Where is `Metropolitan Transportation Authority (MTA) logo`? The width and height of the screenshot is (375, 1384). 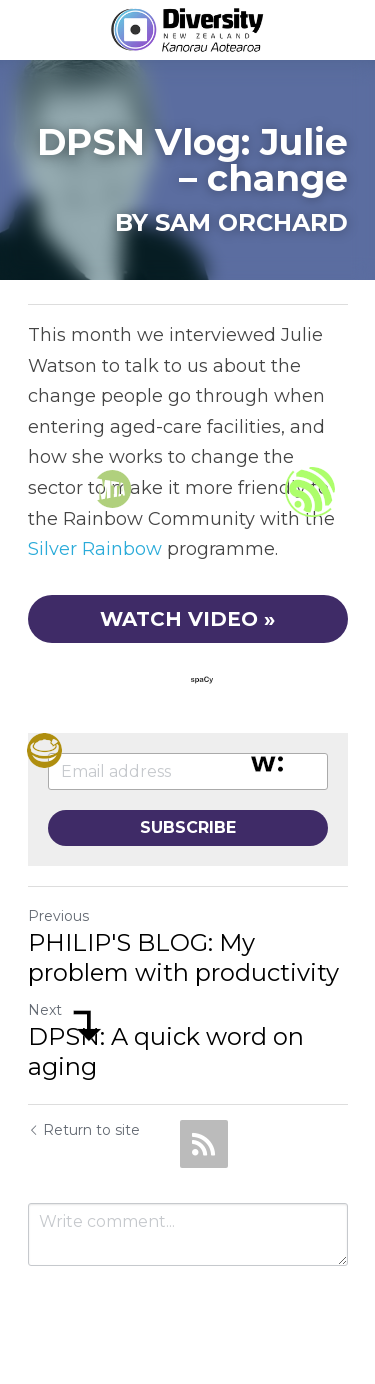
Metropolitan Transportation Authority (MTA) logo is located at coordinates (114, 489).